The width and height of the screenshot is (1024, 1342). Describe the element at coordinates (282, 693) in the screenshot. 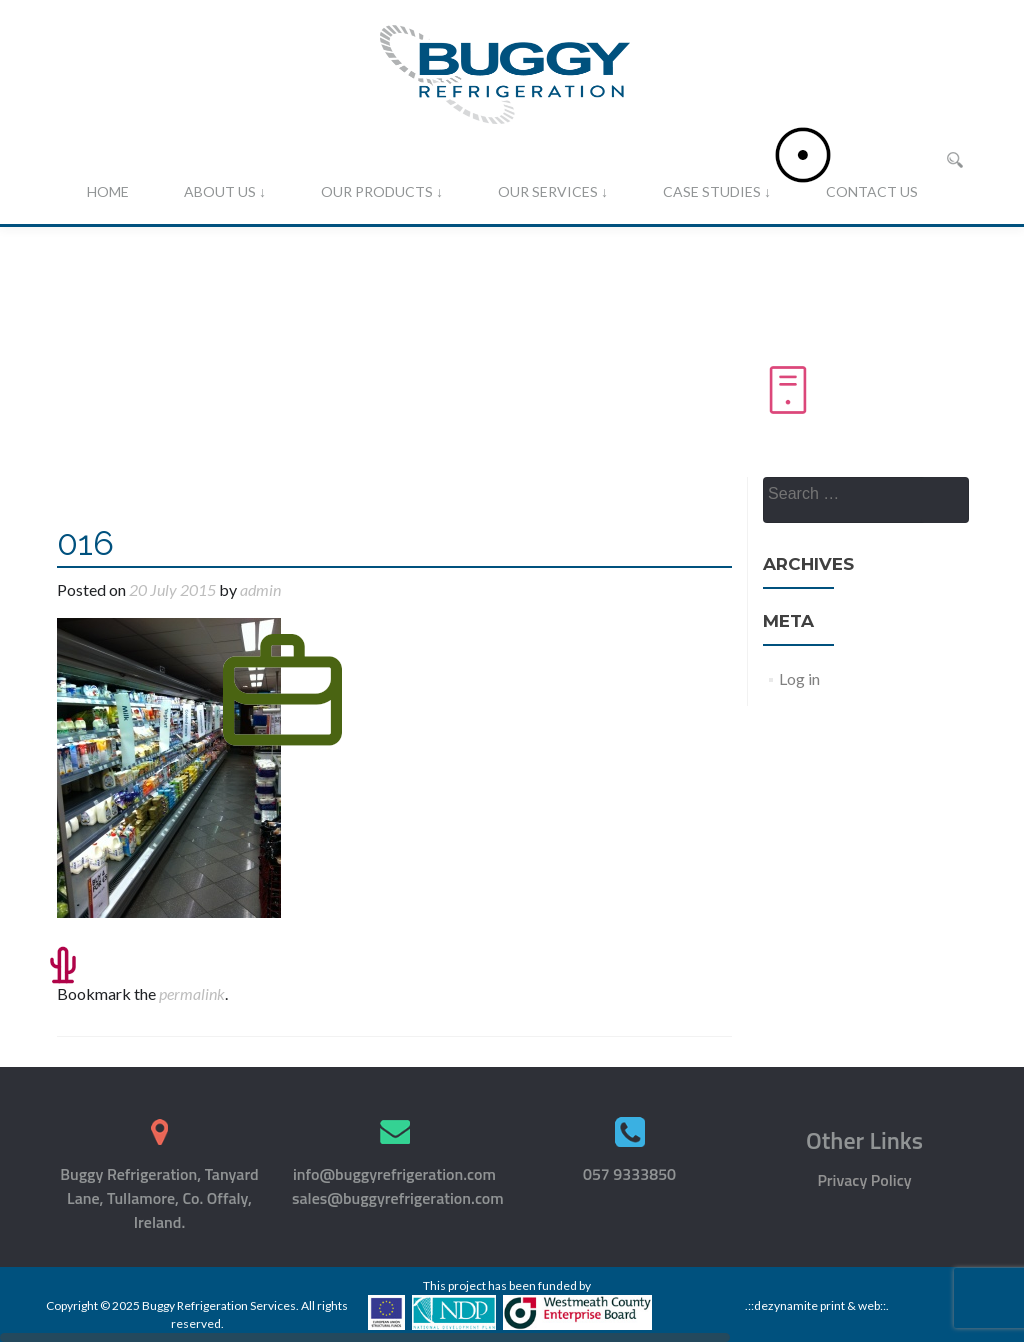

I see `access work or business-related content` at that location.